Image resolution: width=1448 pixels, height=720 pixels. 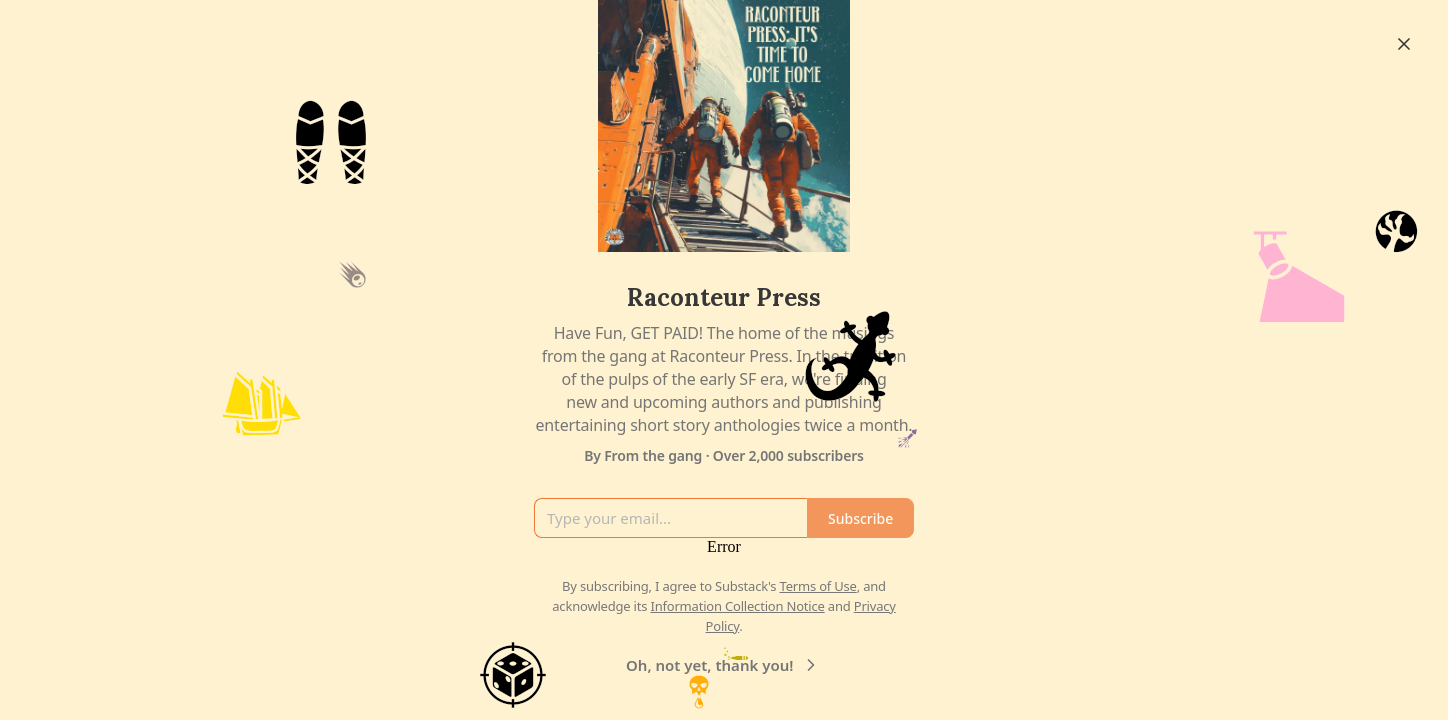 I want to click on gecko or lizard character in a game interface, so click(x=850, y=356).